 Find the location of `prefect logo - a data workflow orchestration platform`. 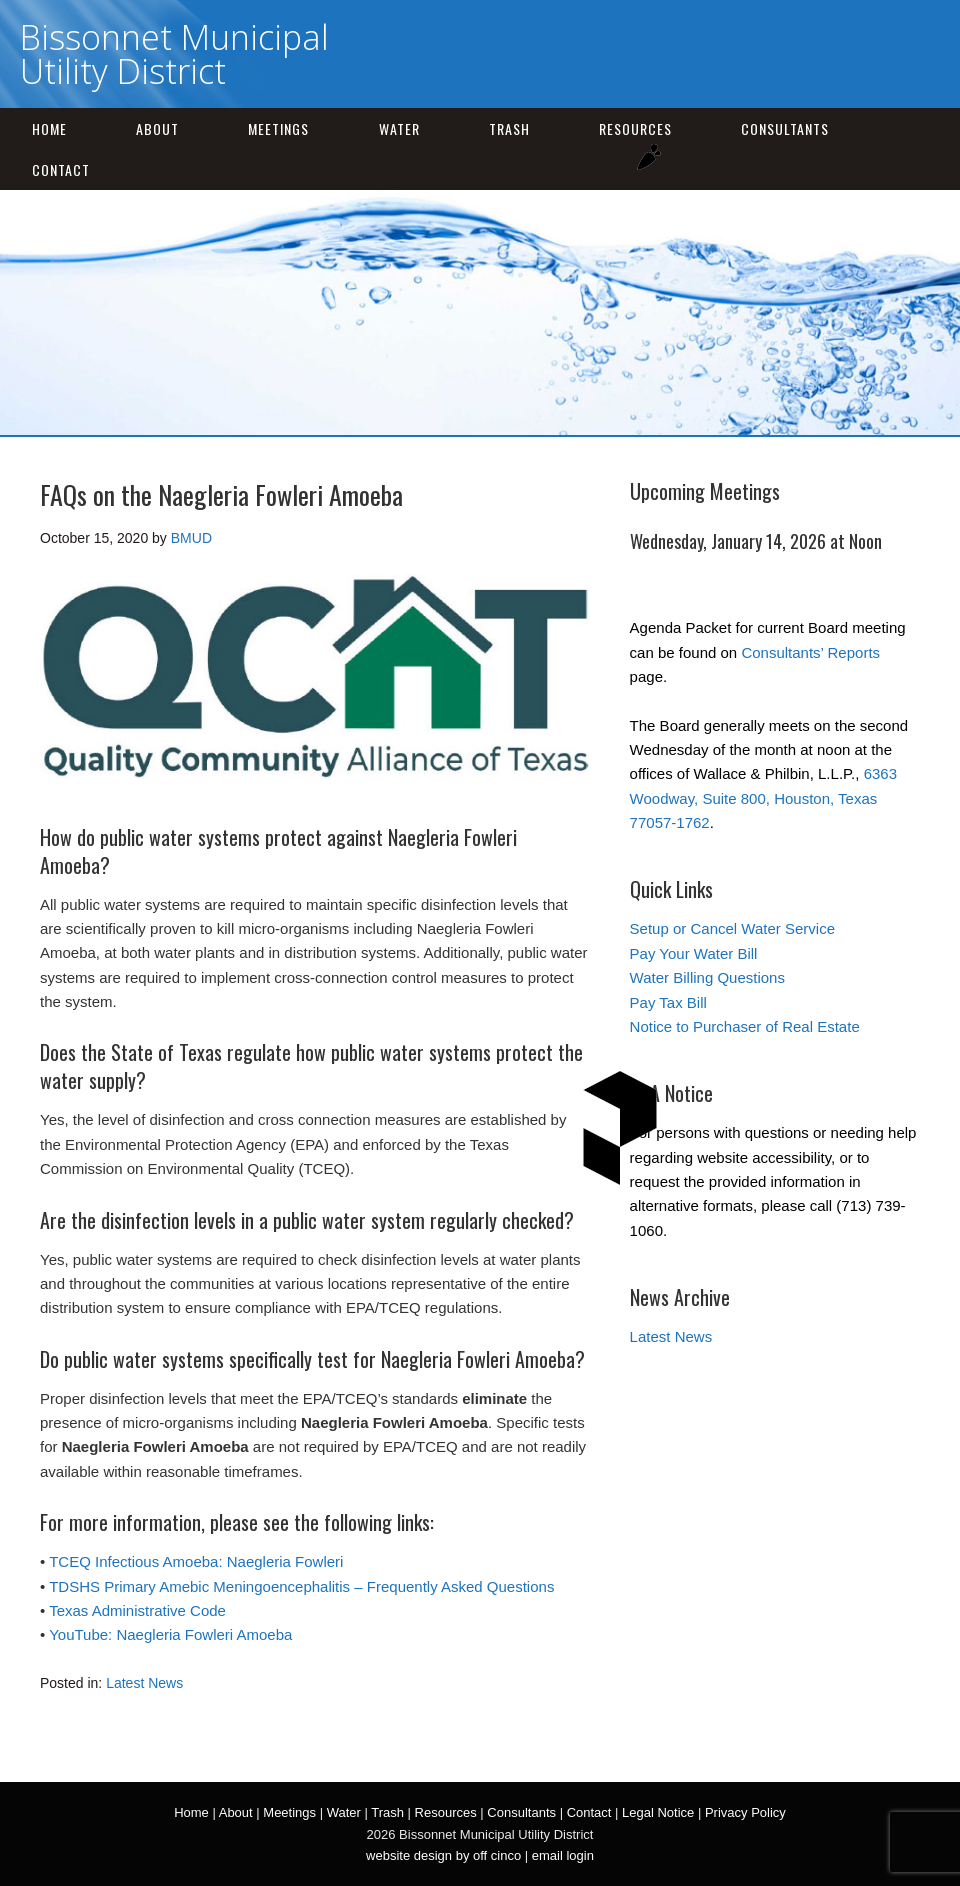

prefect logo - a data workflow orchestration platform is located at coordinates (620, 1128).